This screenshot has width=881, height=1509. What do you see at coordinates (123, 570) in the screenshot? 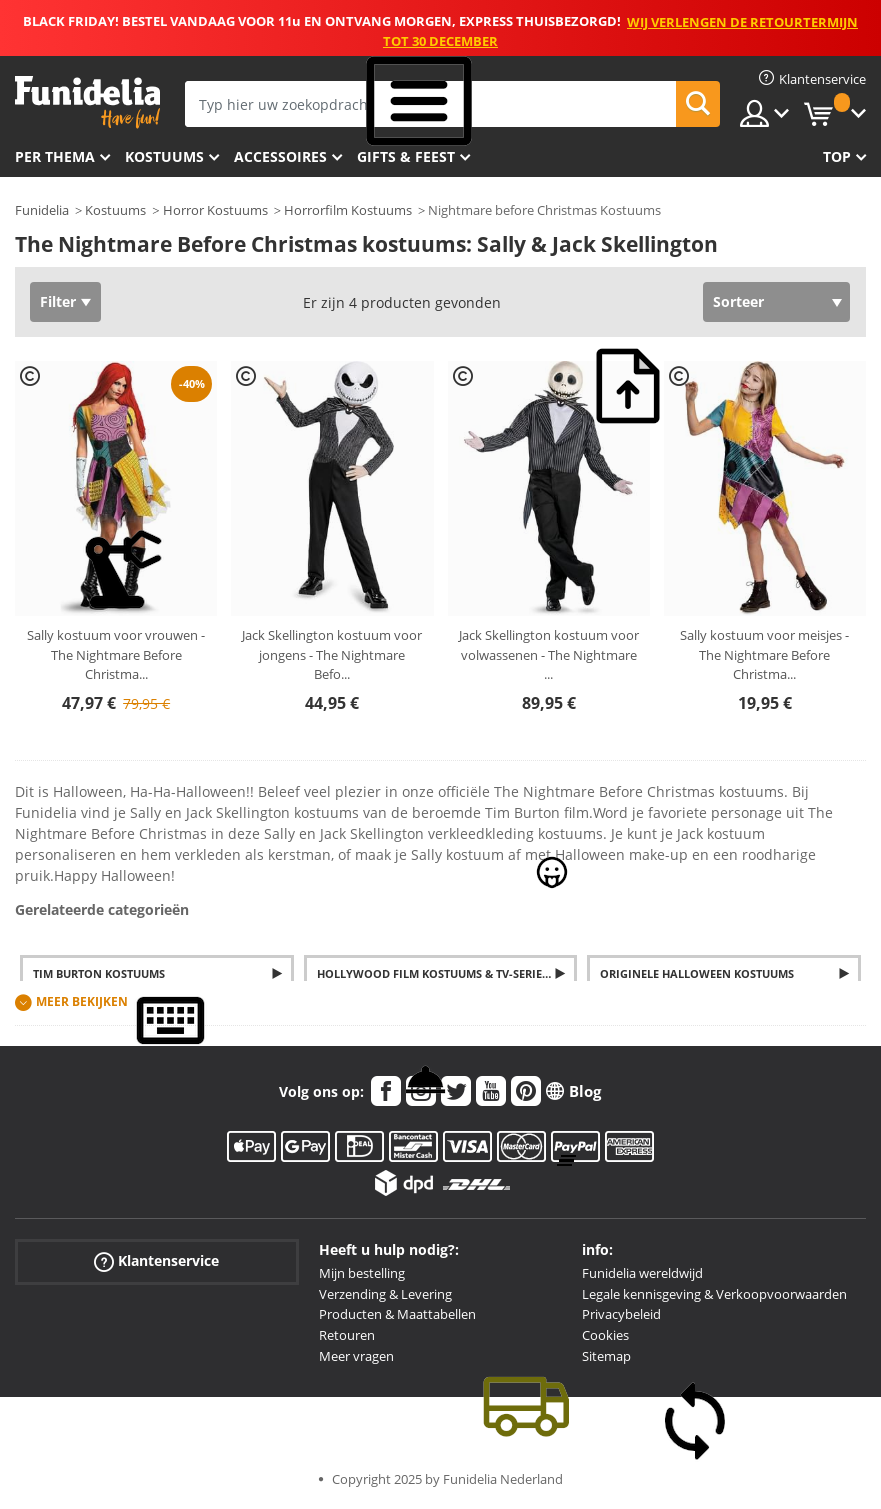
I see `access manufacturing or automation settings` at bounding box center [123, 570].